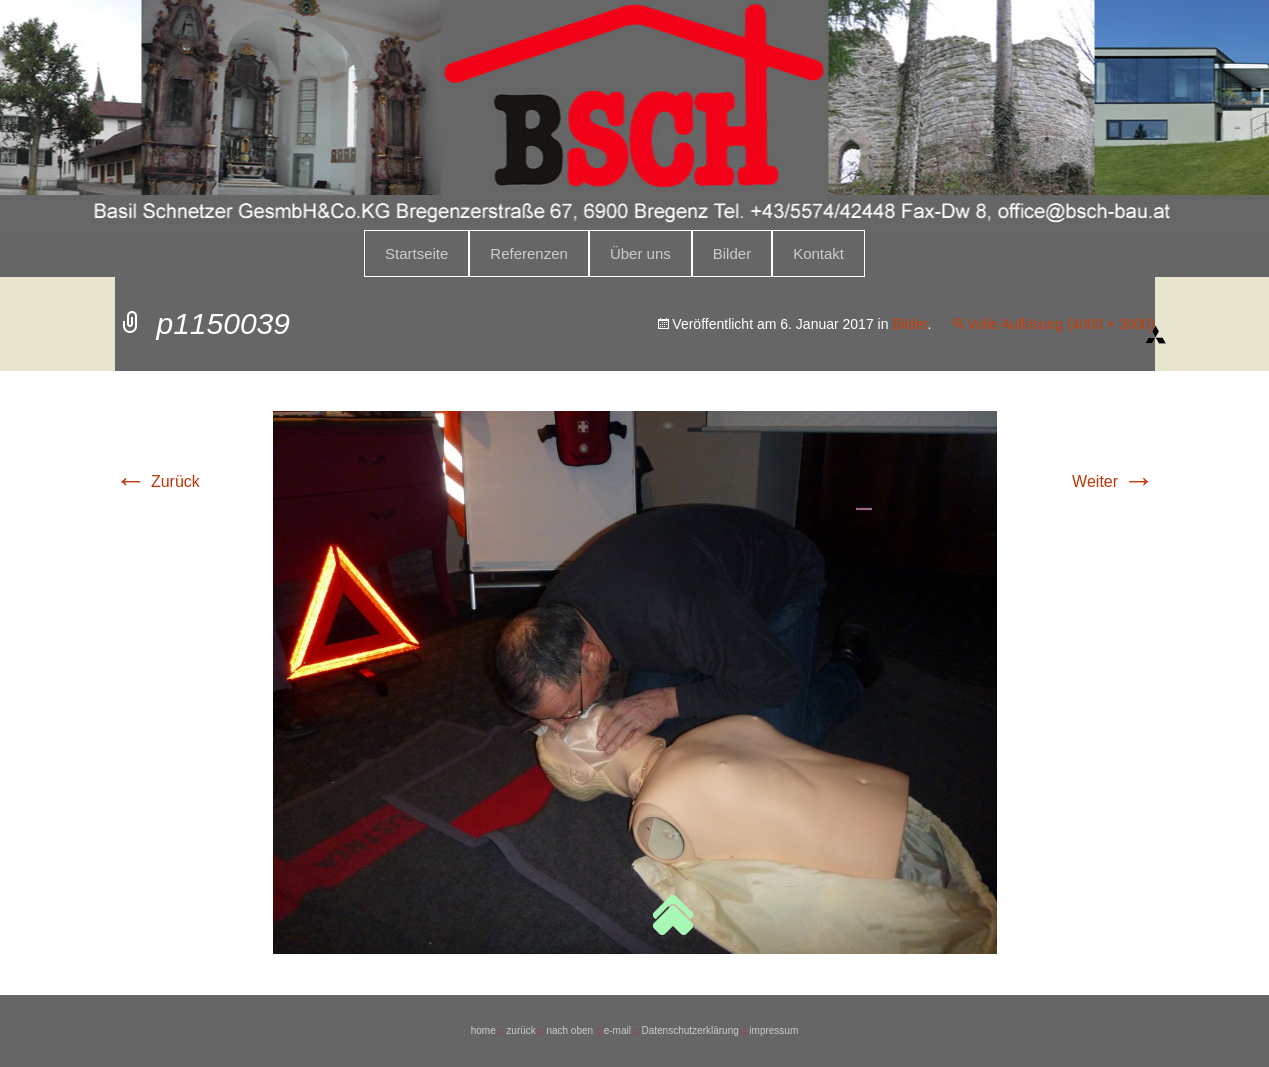 This screenshot has height=1067, width=1269. I want to click on Fairphone company logo, so click(864, 509).